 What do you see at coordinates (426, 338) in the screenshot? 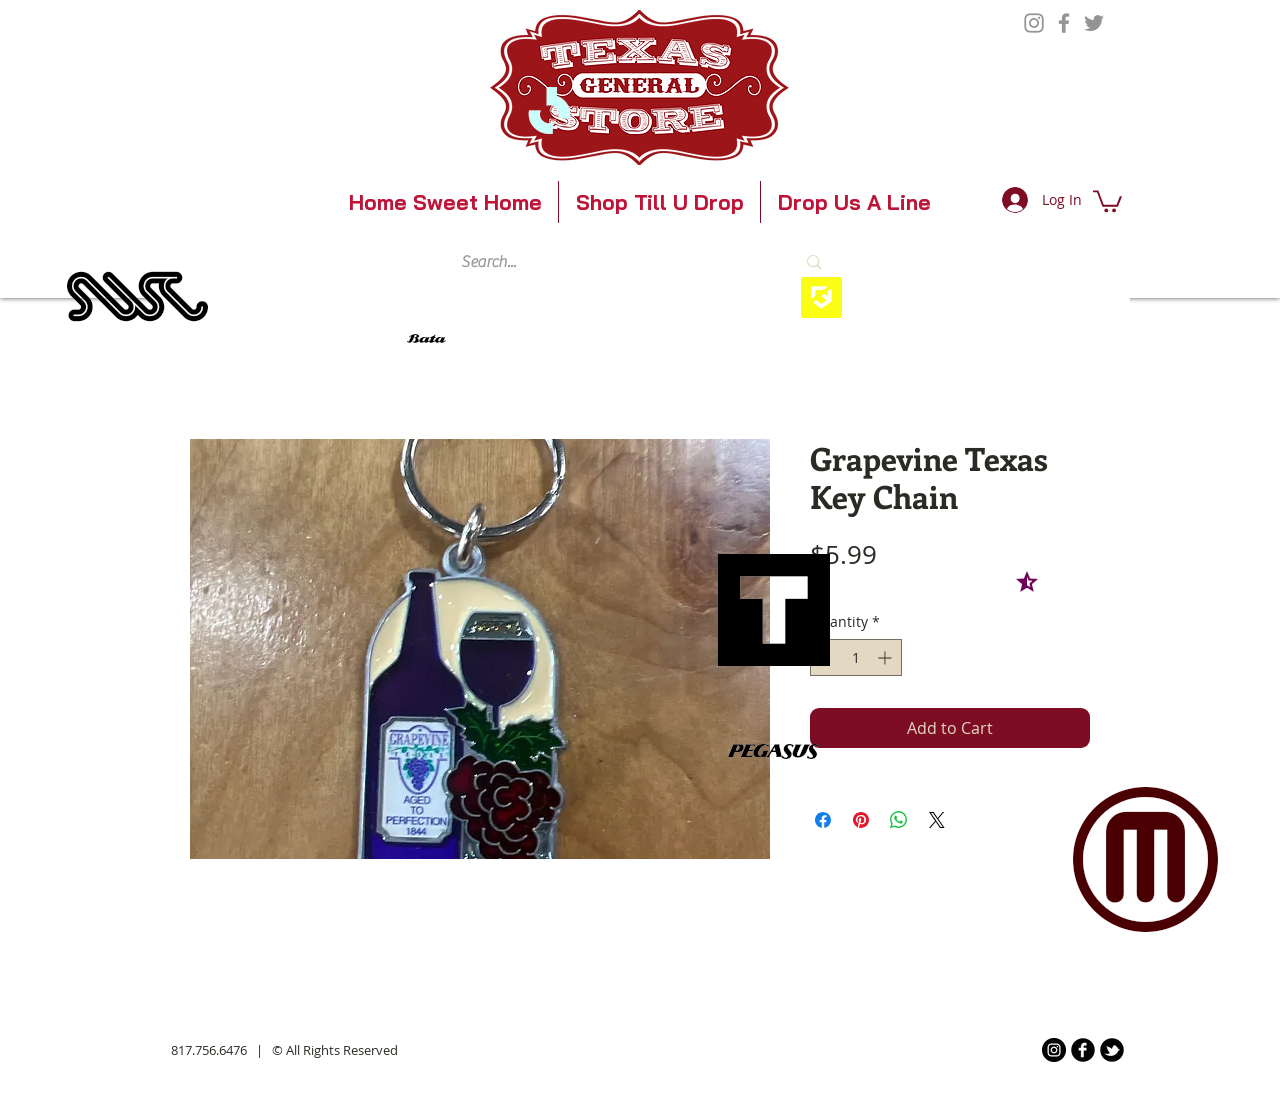
I see `visit the Bata footwear website` at bounding box center [426, 338].